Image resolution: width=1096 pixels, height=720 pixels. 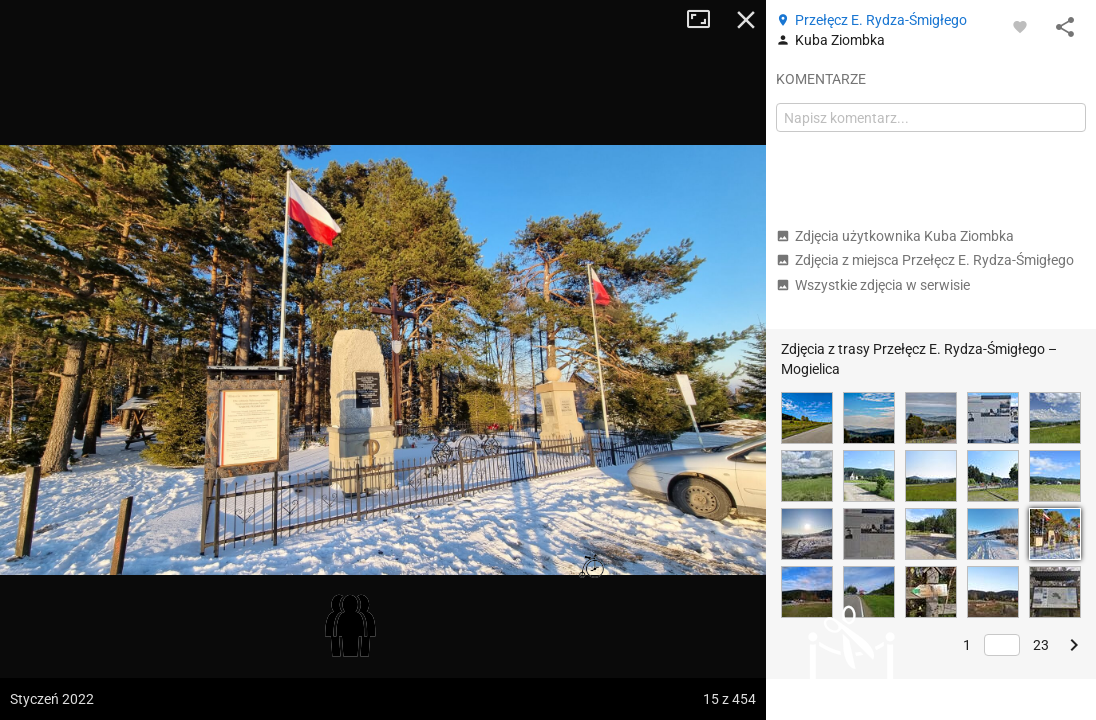 I want to click on backup or sync your team data, so click(x=350, y=625).